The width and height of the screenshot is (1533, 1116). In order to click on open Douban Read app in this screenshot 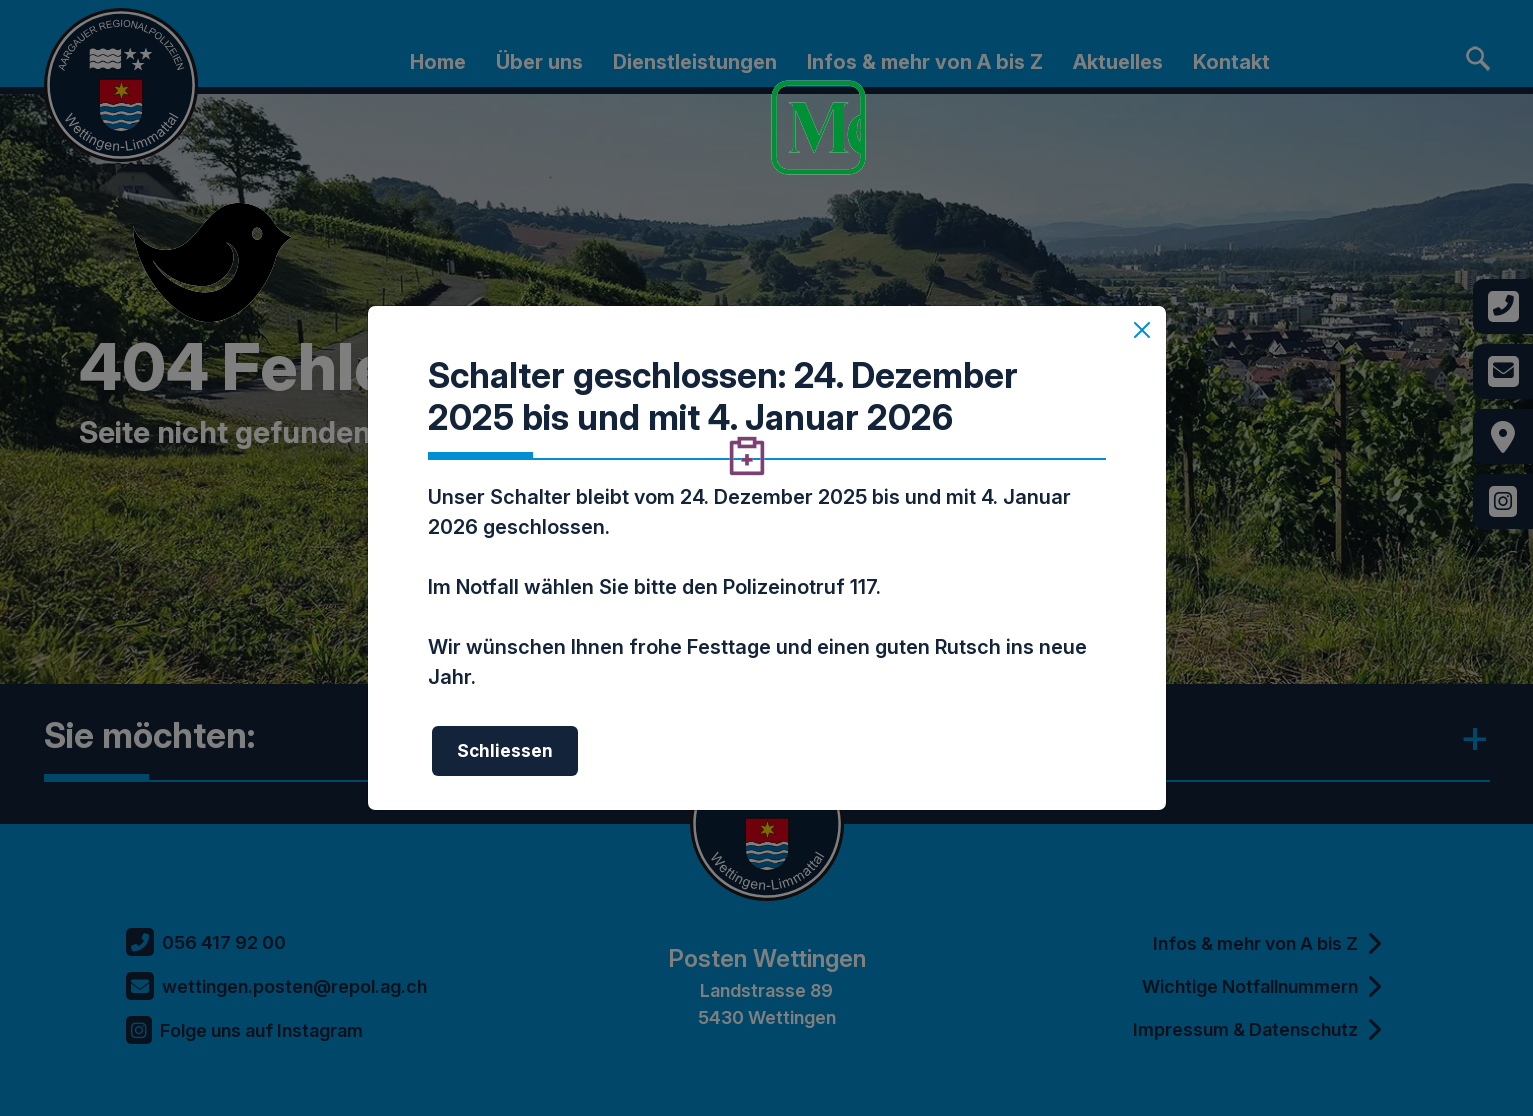, I will do `click(212, 262)`.